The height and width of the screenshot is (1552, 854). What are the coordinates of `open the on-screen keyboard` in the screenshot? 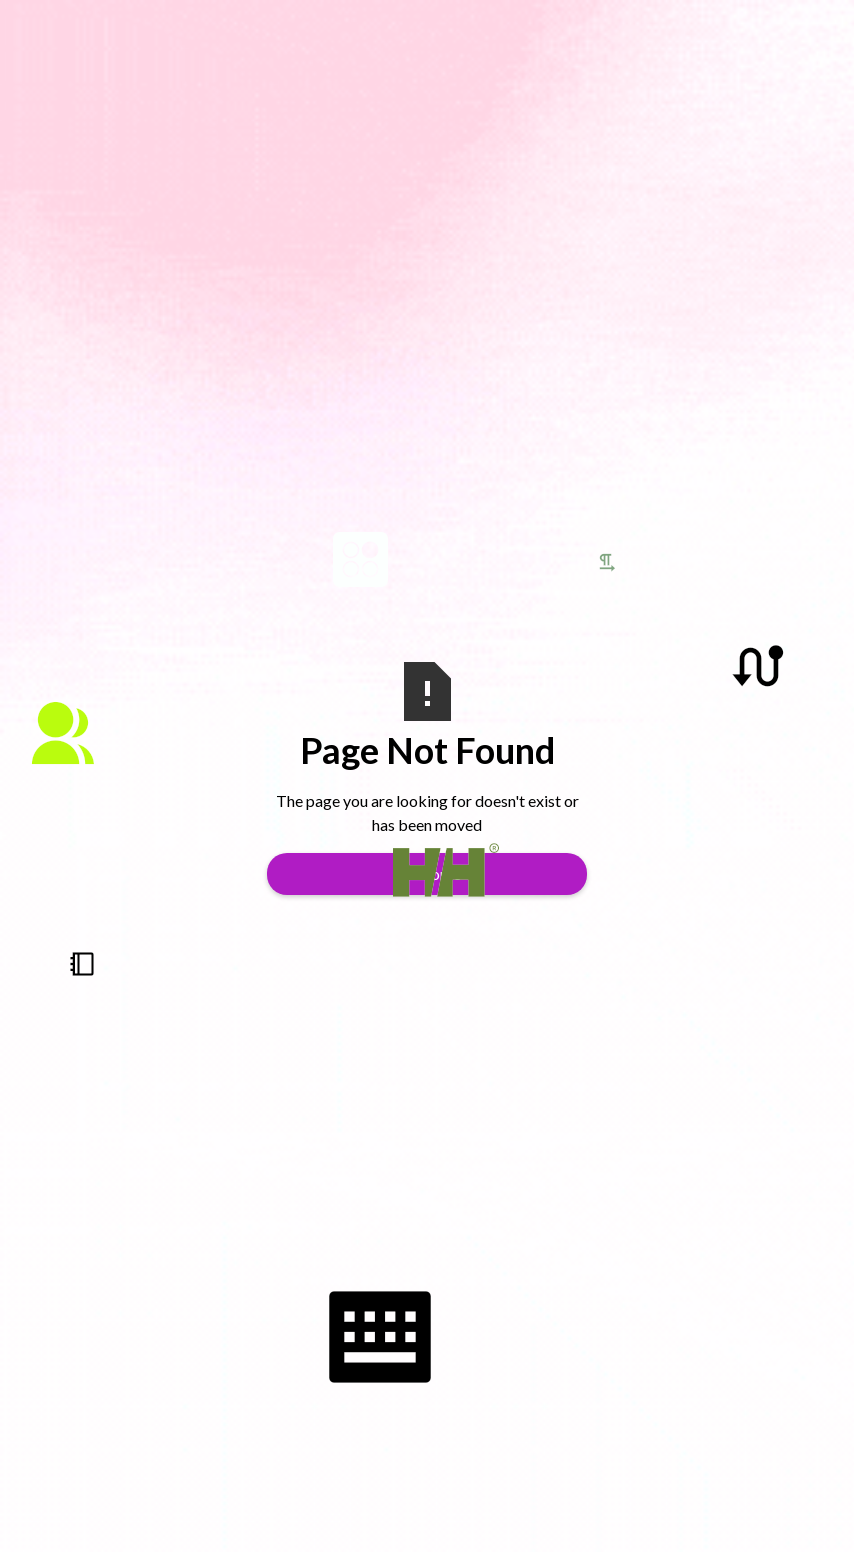 It's located at (380, 1337).